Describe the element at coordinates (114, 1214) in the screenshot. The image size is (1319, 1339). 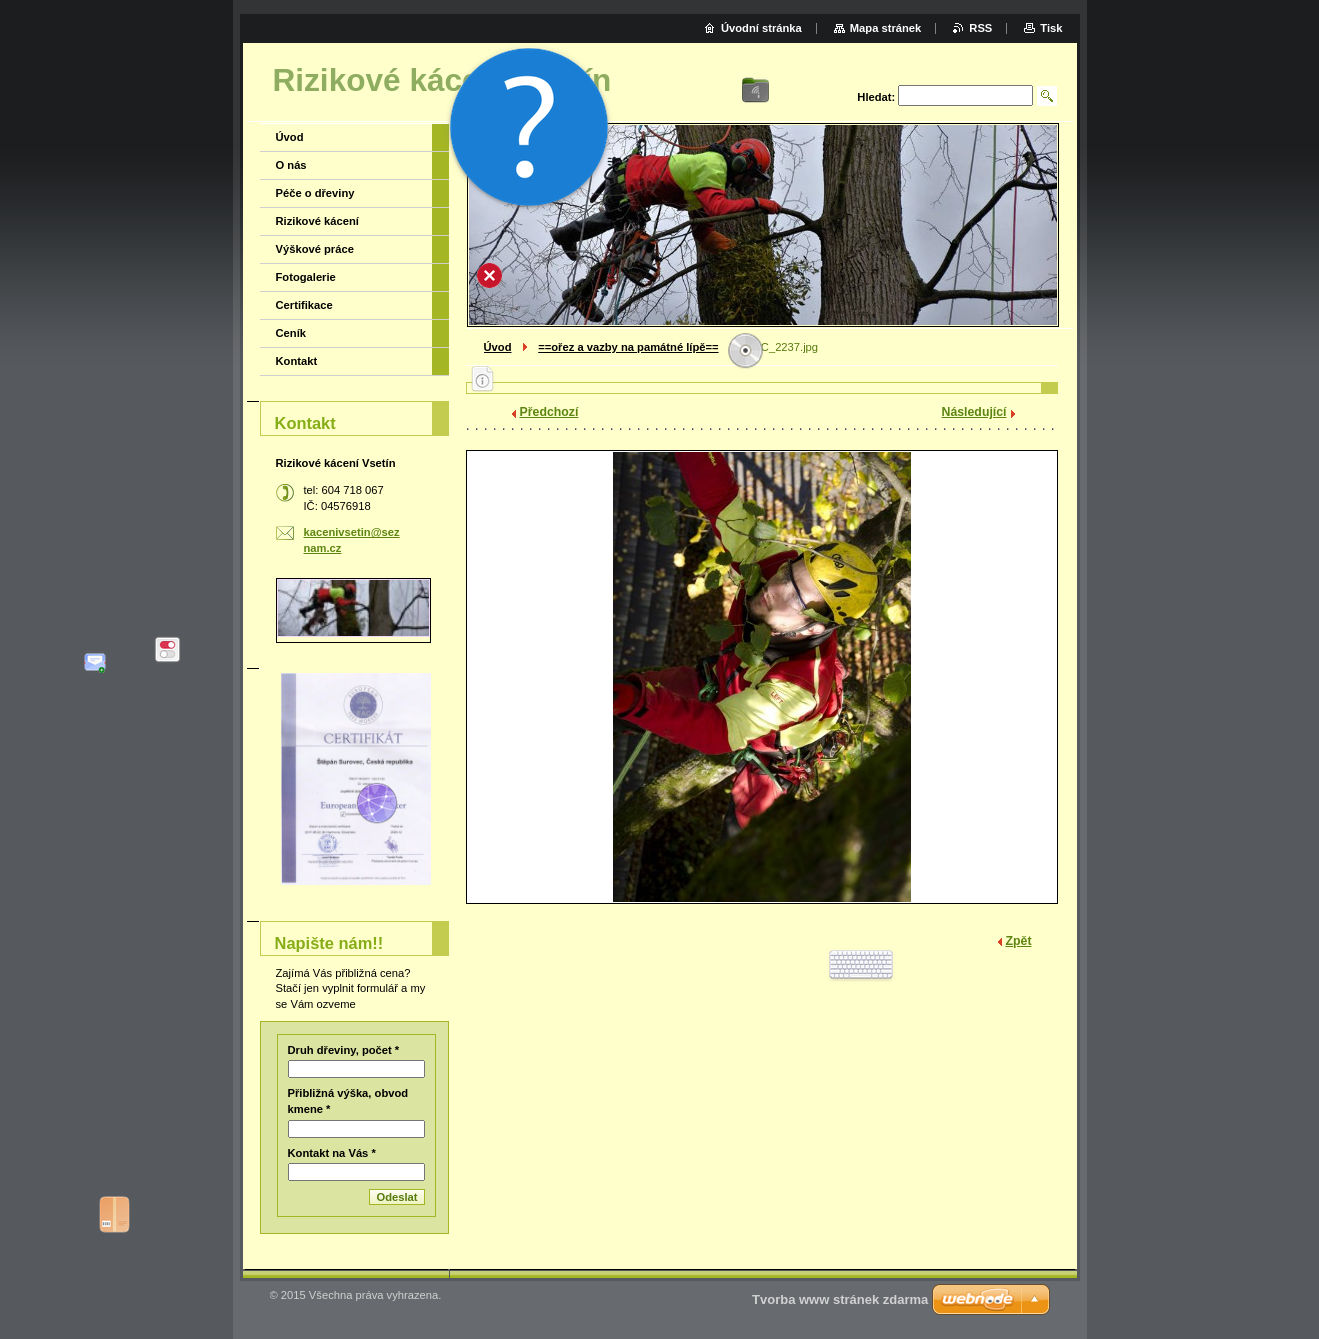
I see `compressed or archived file type indicator` at that location.